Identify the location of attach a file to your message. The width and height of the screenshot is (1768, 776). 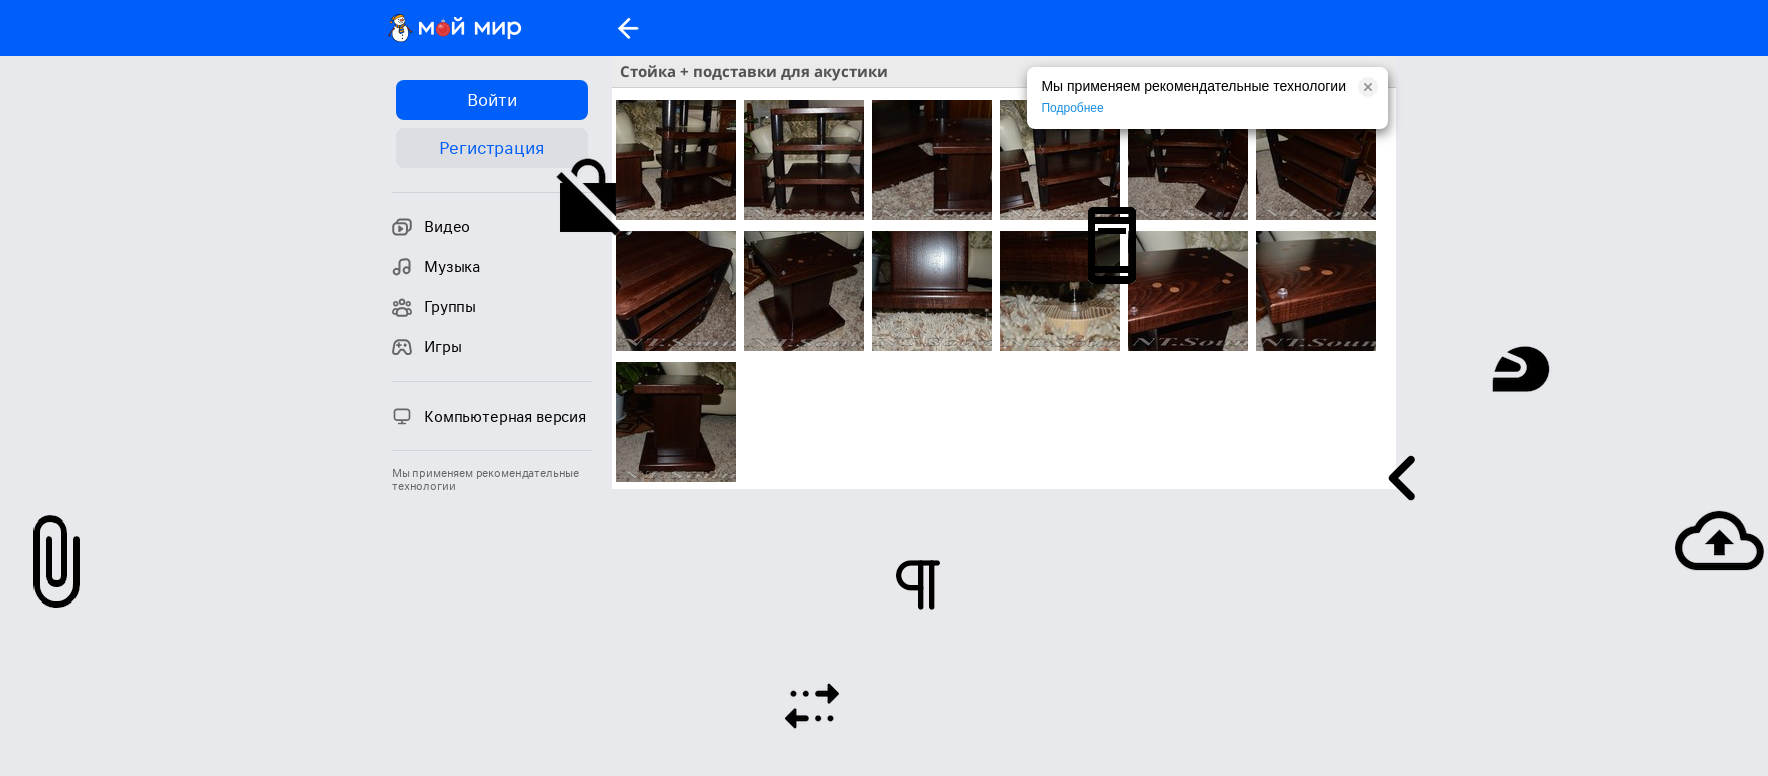
(54, 561).